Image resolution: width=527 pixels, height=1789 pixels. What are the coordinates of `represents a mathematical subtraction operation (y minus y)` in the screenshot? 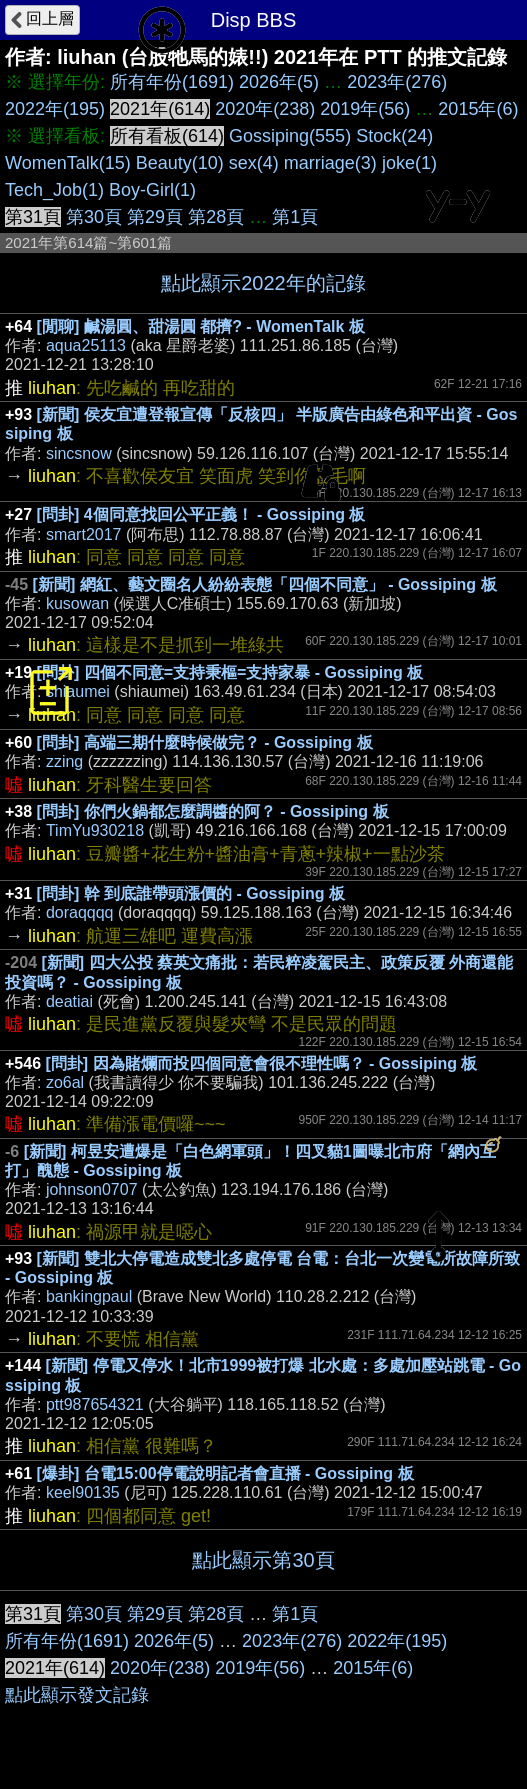 It's located at (458, 202).